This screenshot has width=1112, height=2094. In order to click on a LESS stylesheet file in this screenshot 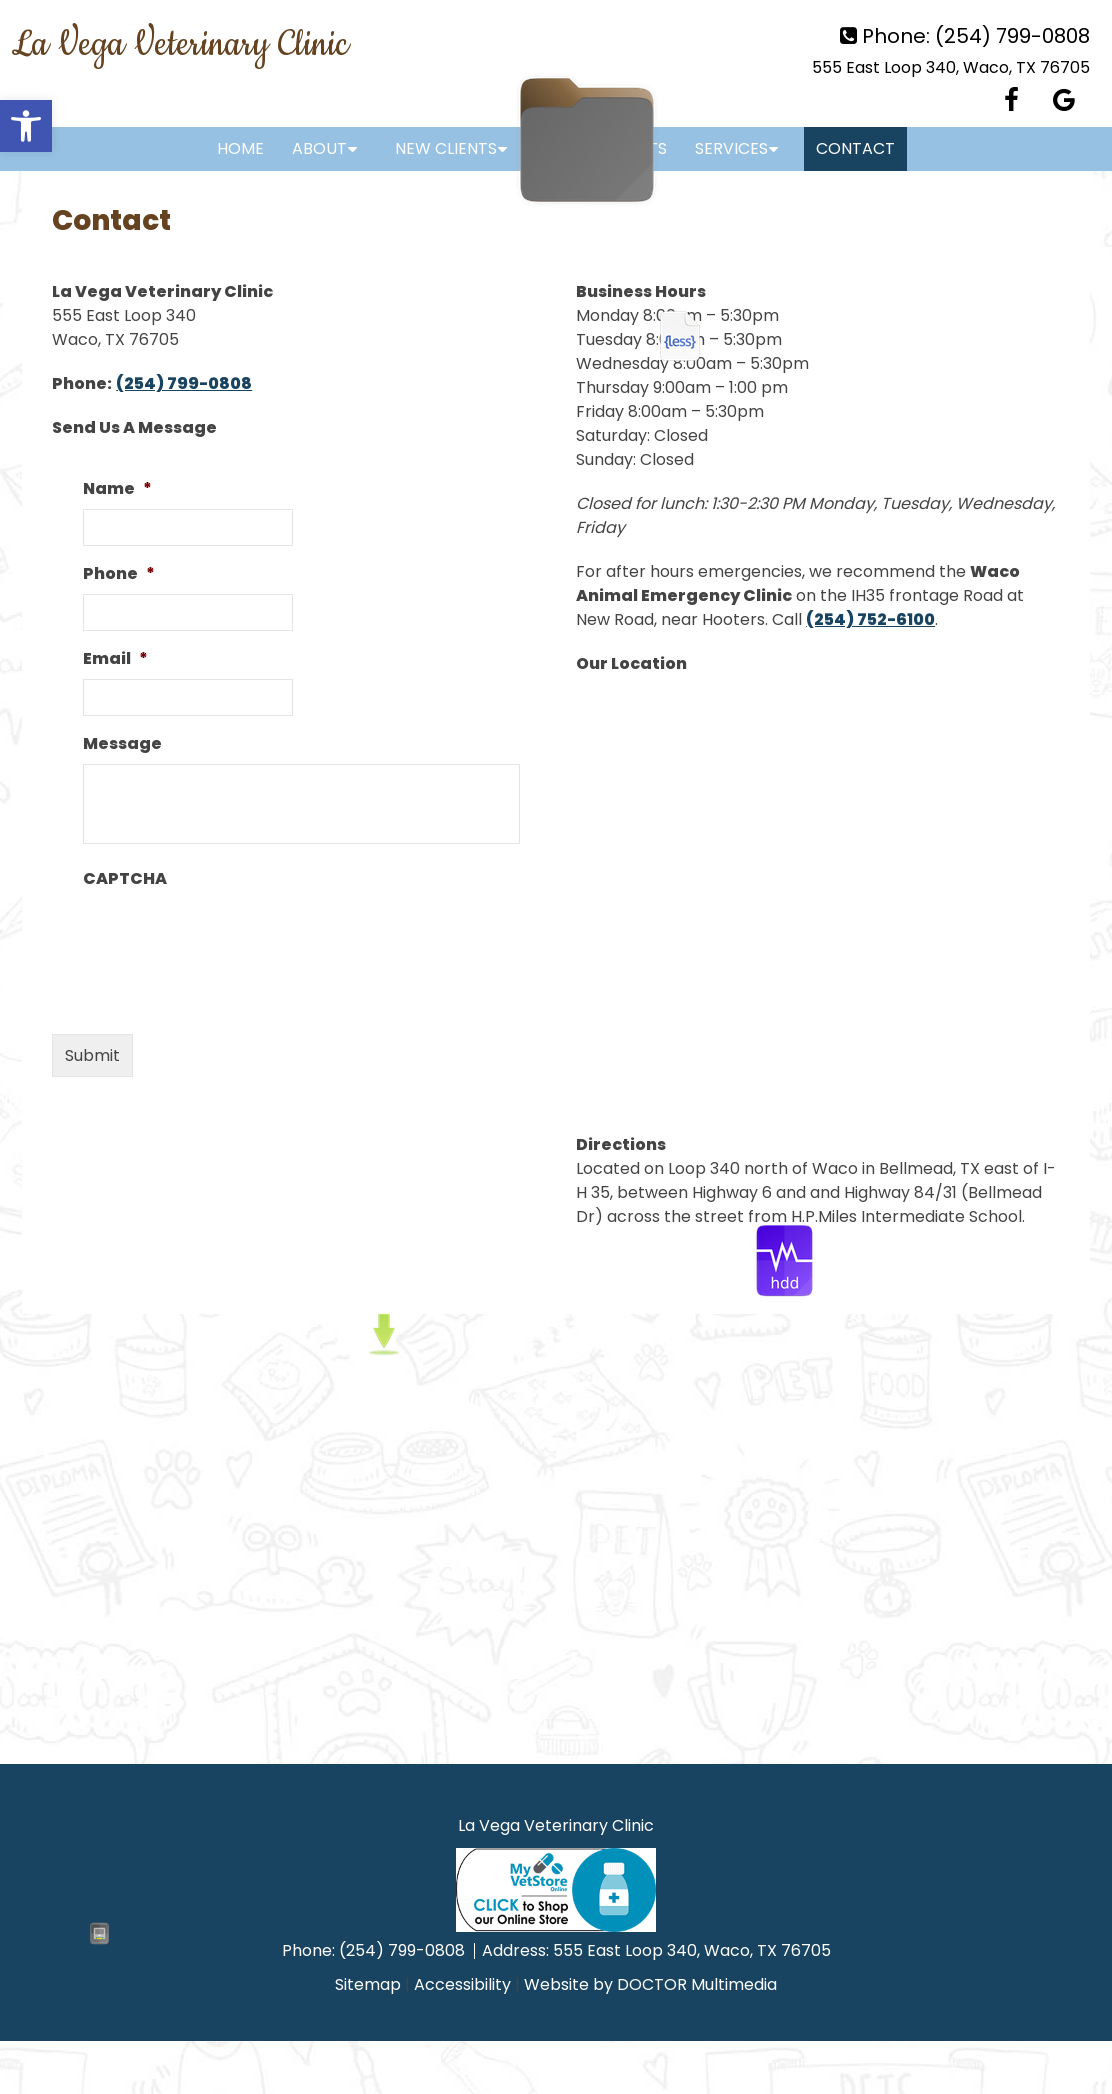, I will do `click(680, 336)`.